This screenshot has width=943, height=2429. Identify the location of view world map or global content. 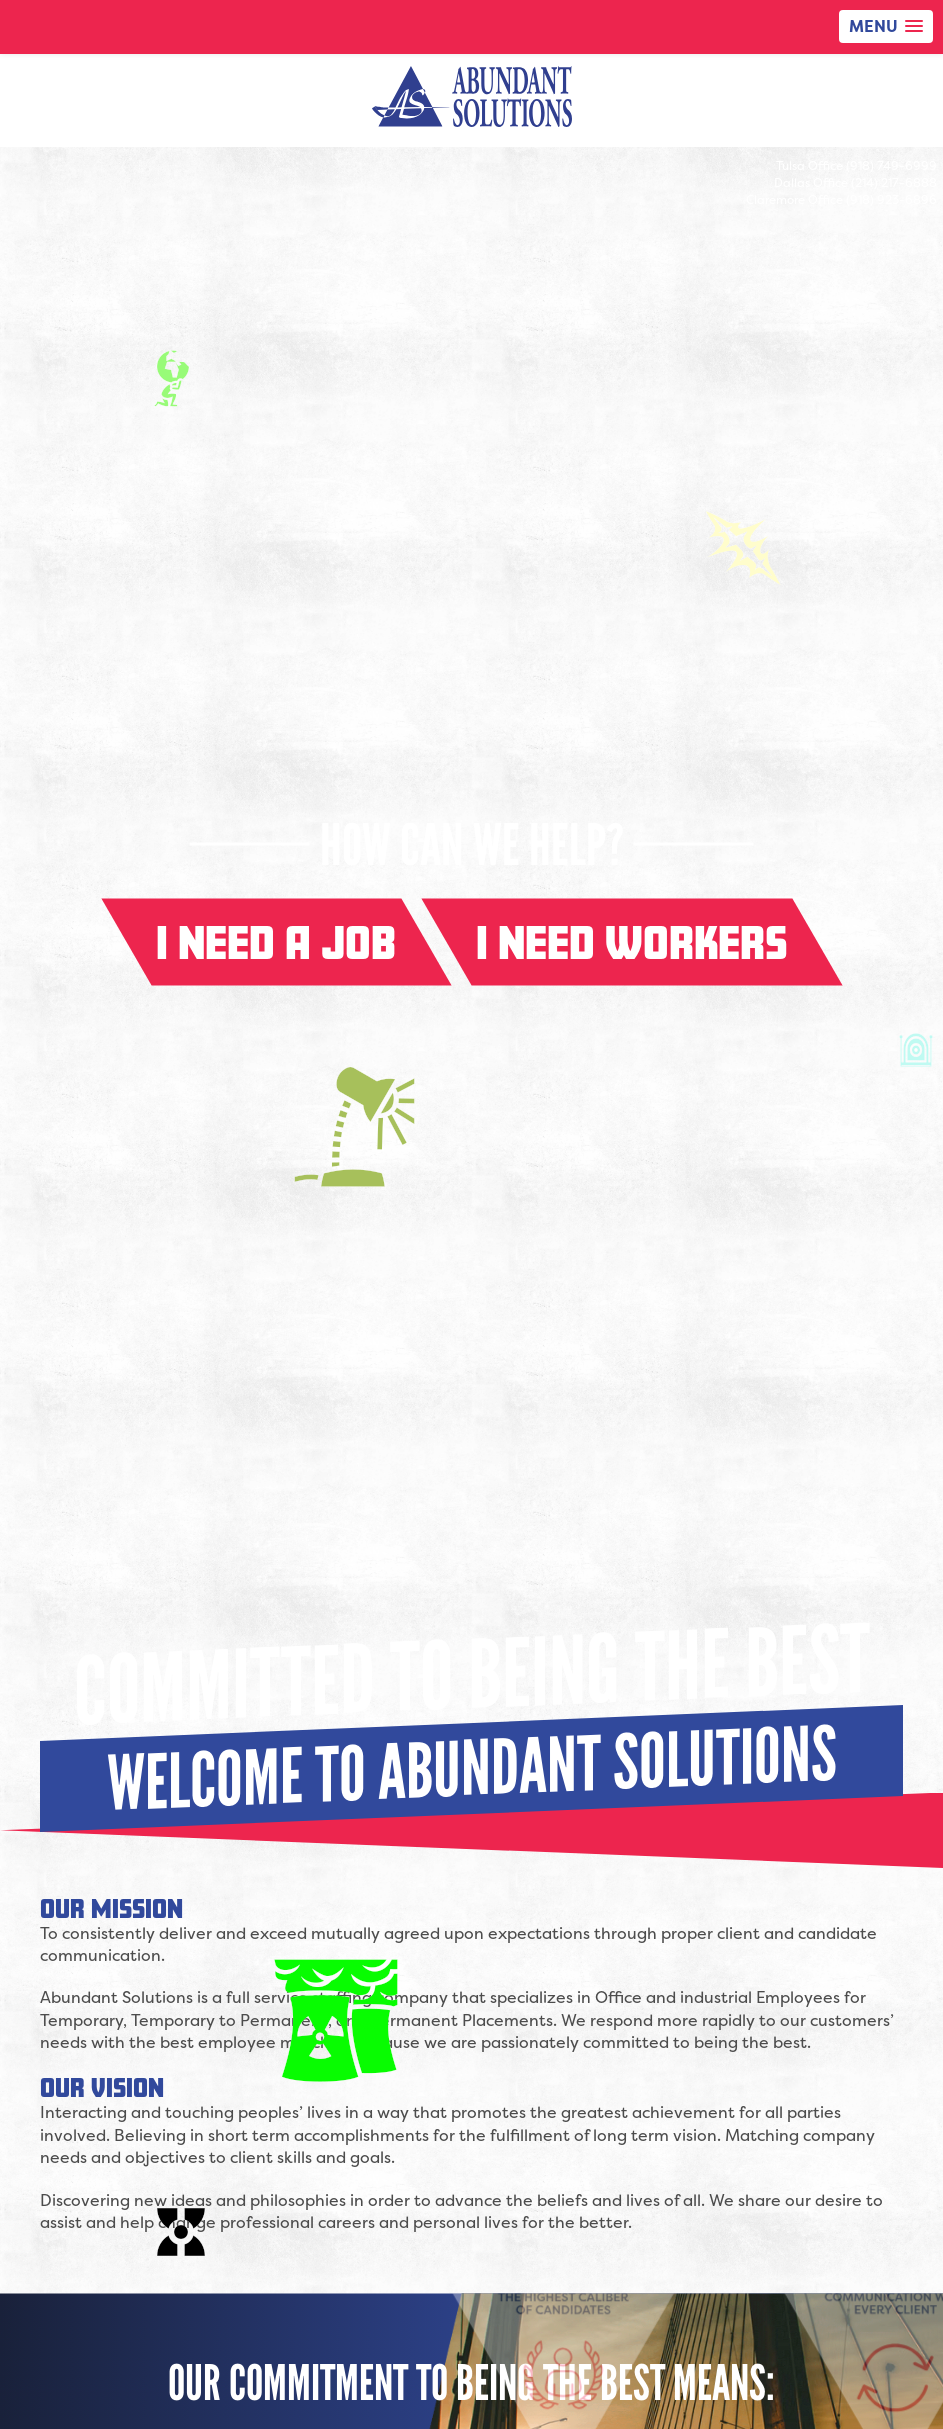
(173, 378).